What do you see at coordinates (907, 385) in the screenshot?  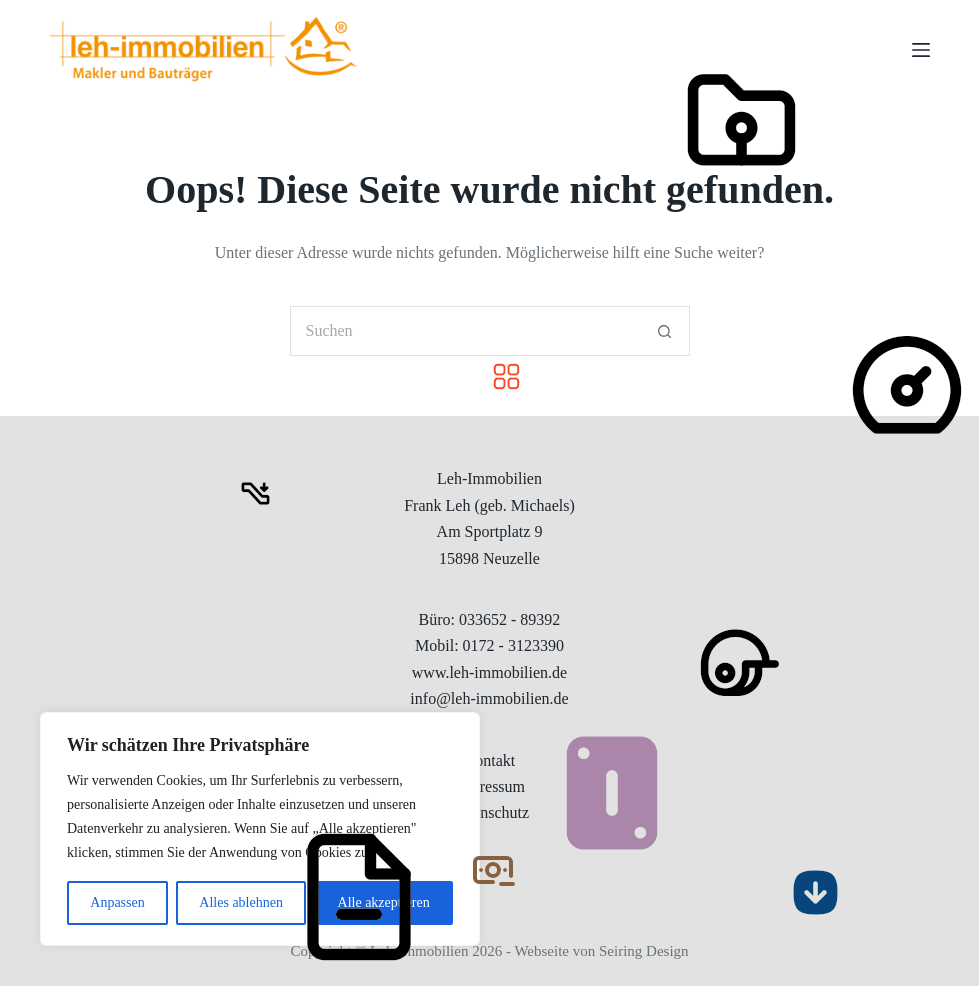 I see `access your dashboard or control panel` at bounding box center [907, 385].